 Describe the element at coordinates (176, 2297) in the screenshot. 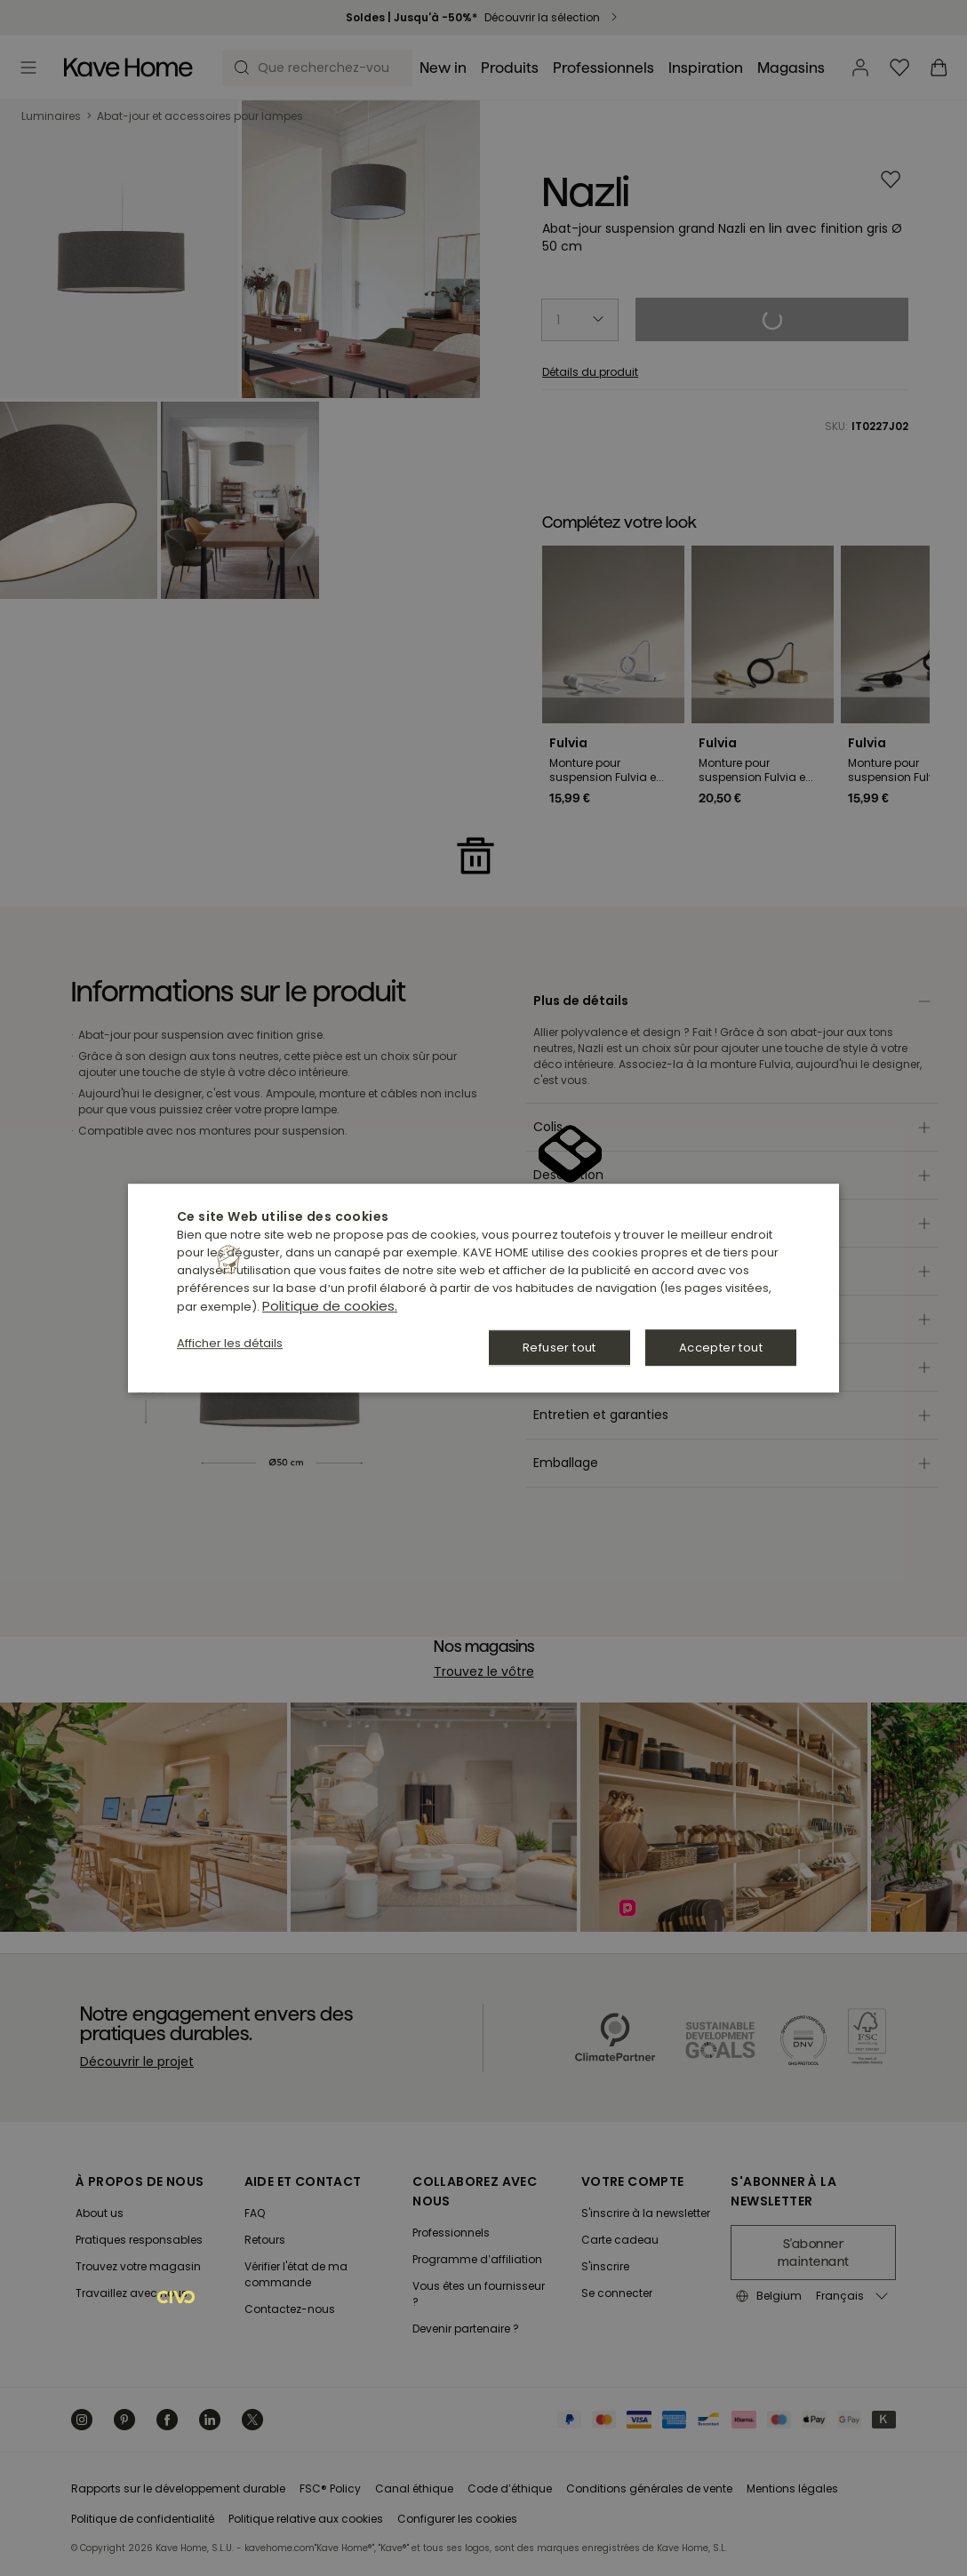

I see `civo cloud platform logo` at that location.